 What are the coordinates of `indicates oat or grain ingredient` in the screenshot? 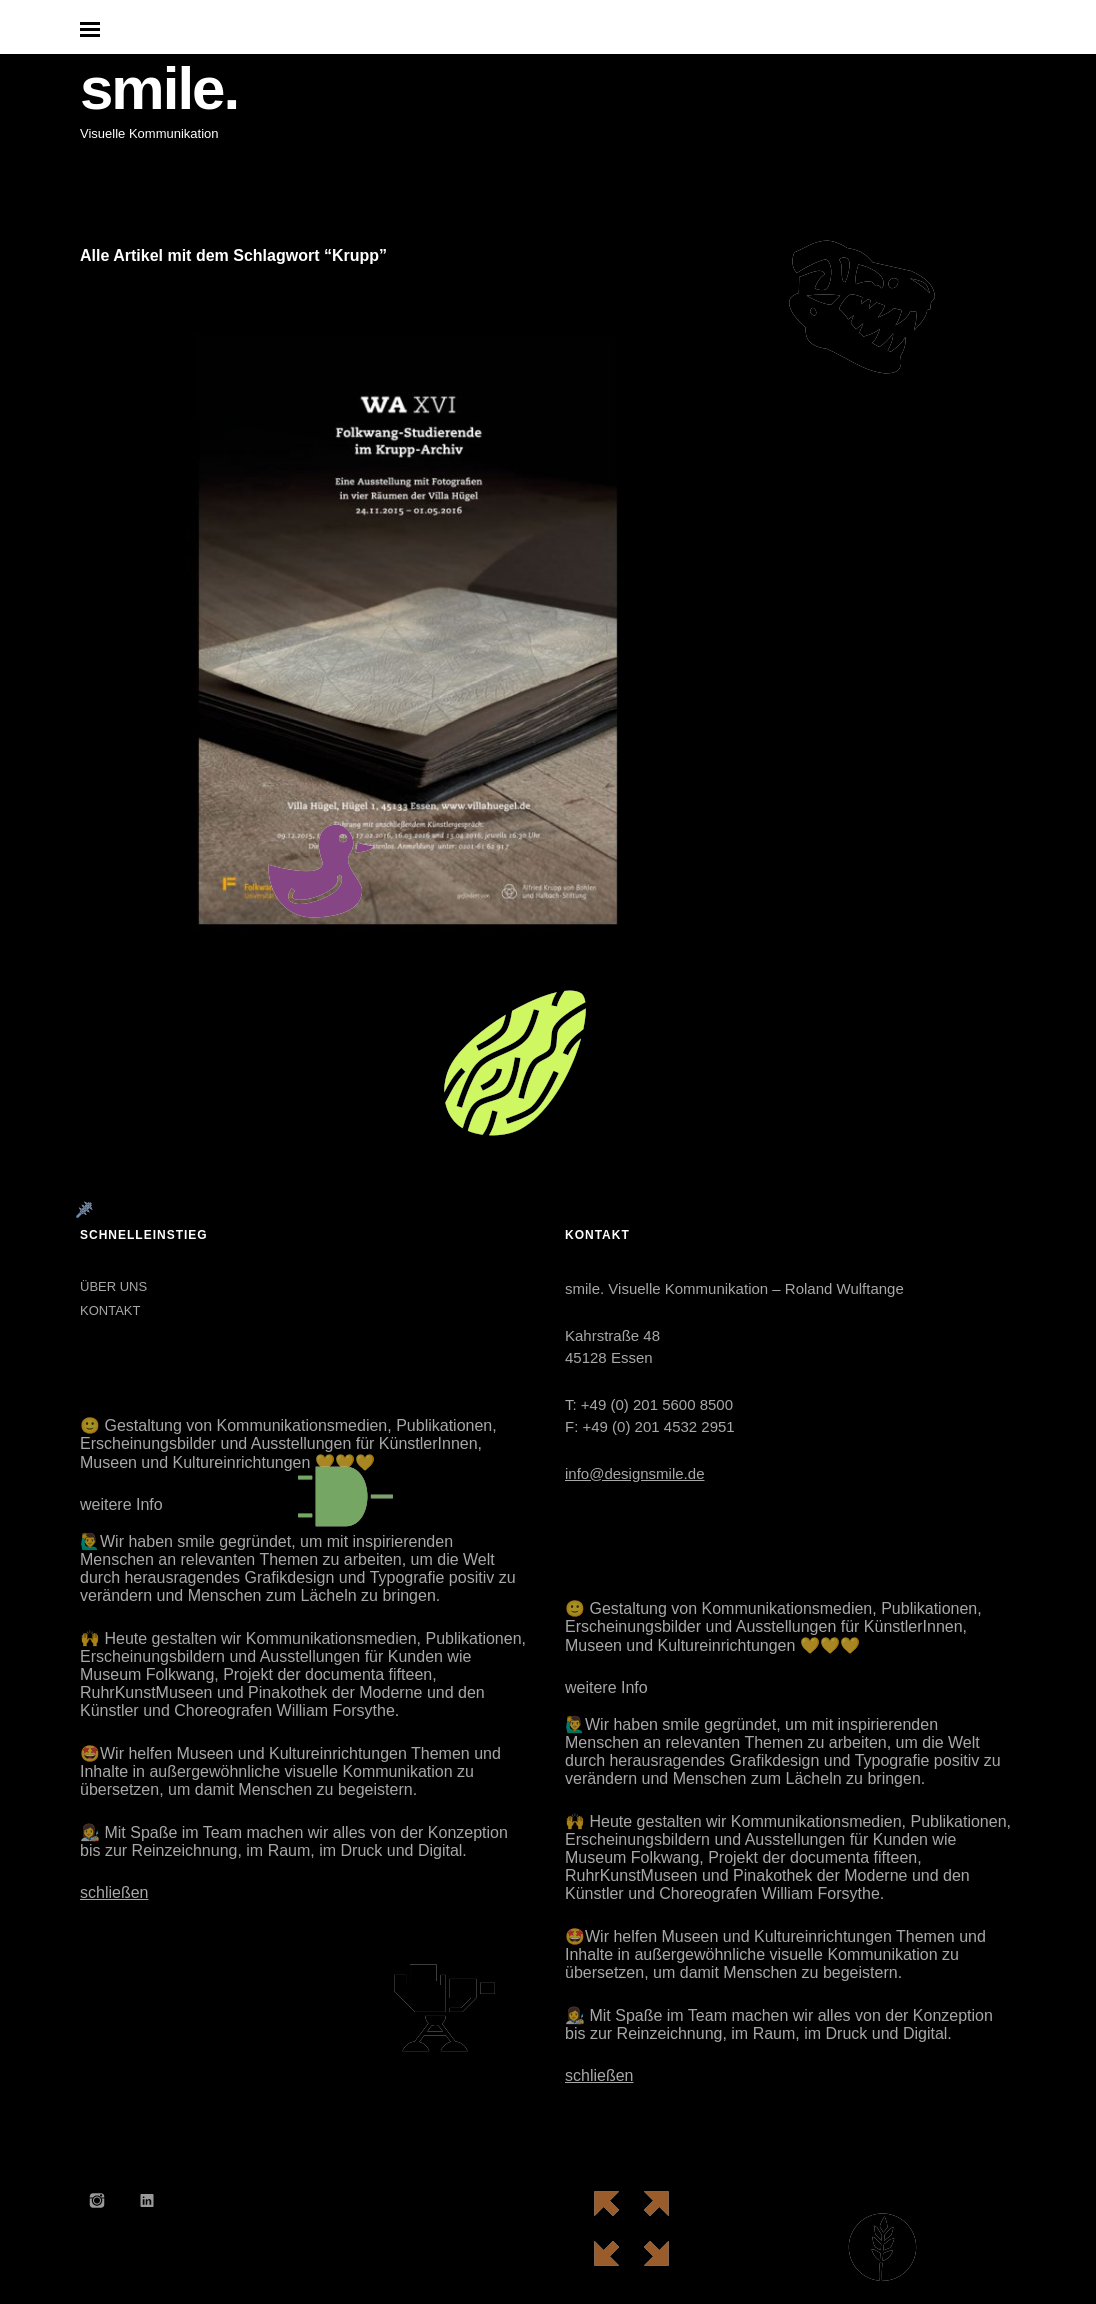 It's located at (882, 2246).